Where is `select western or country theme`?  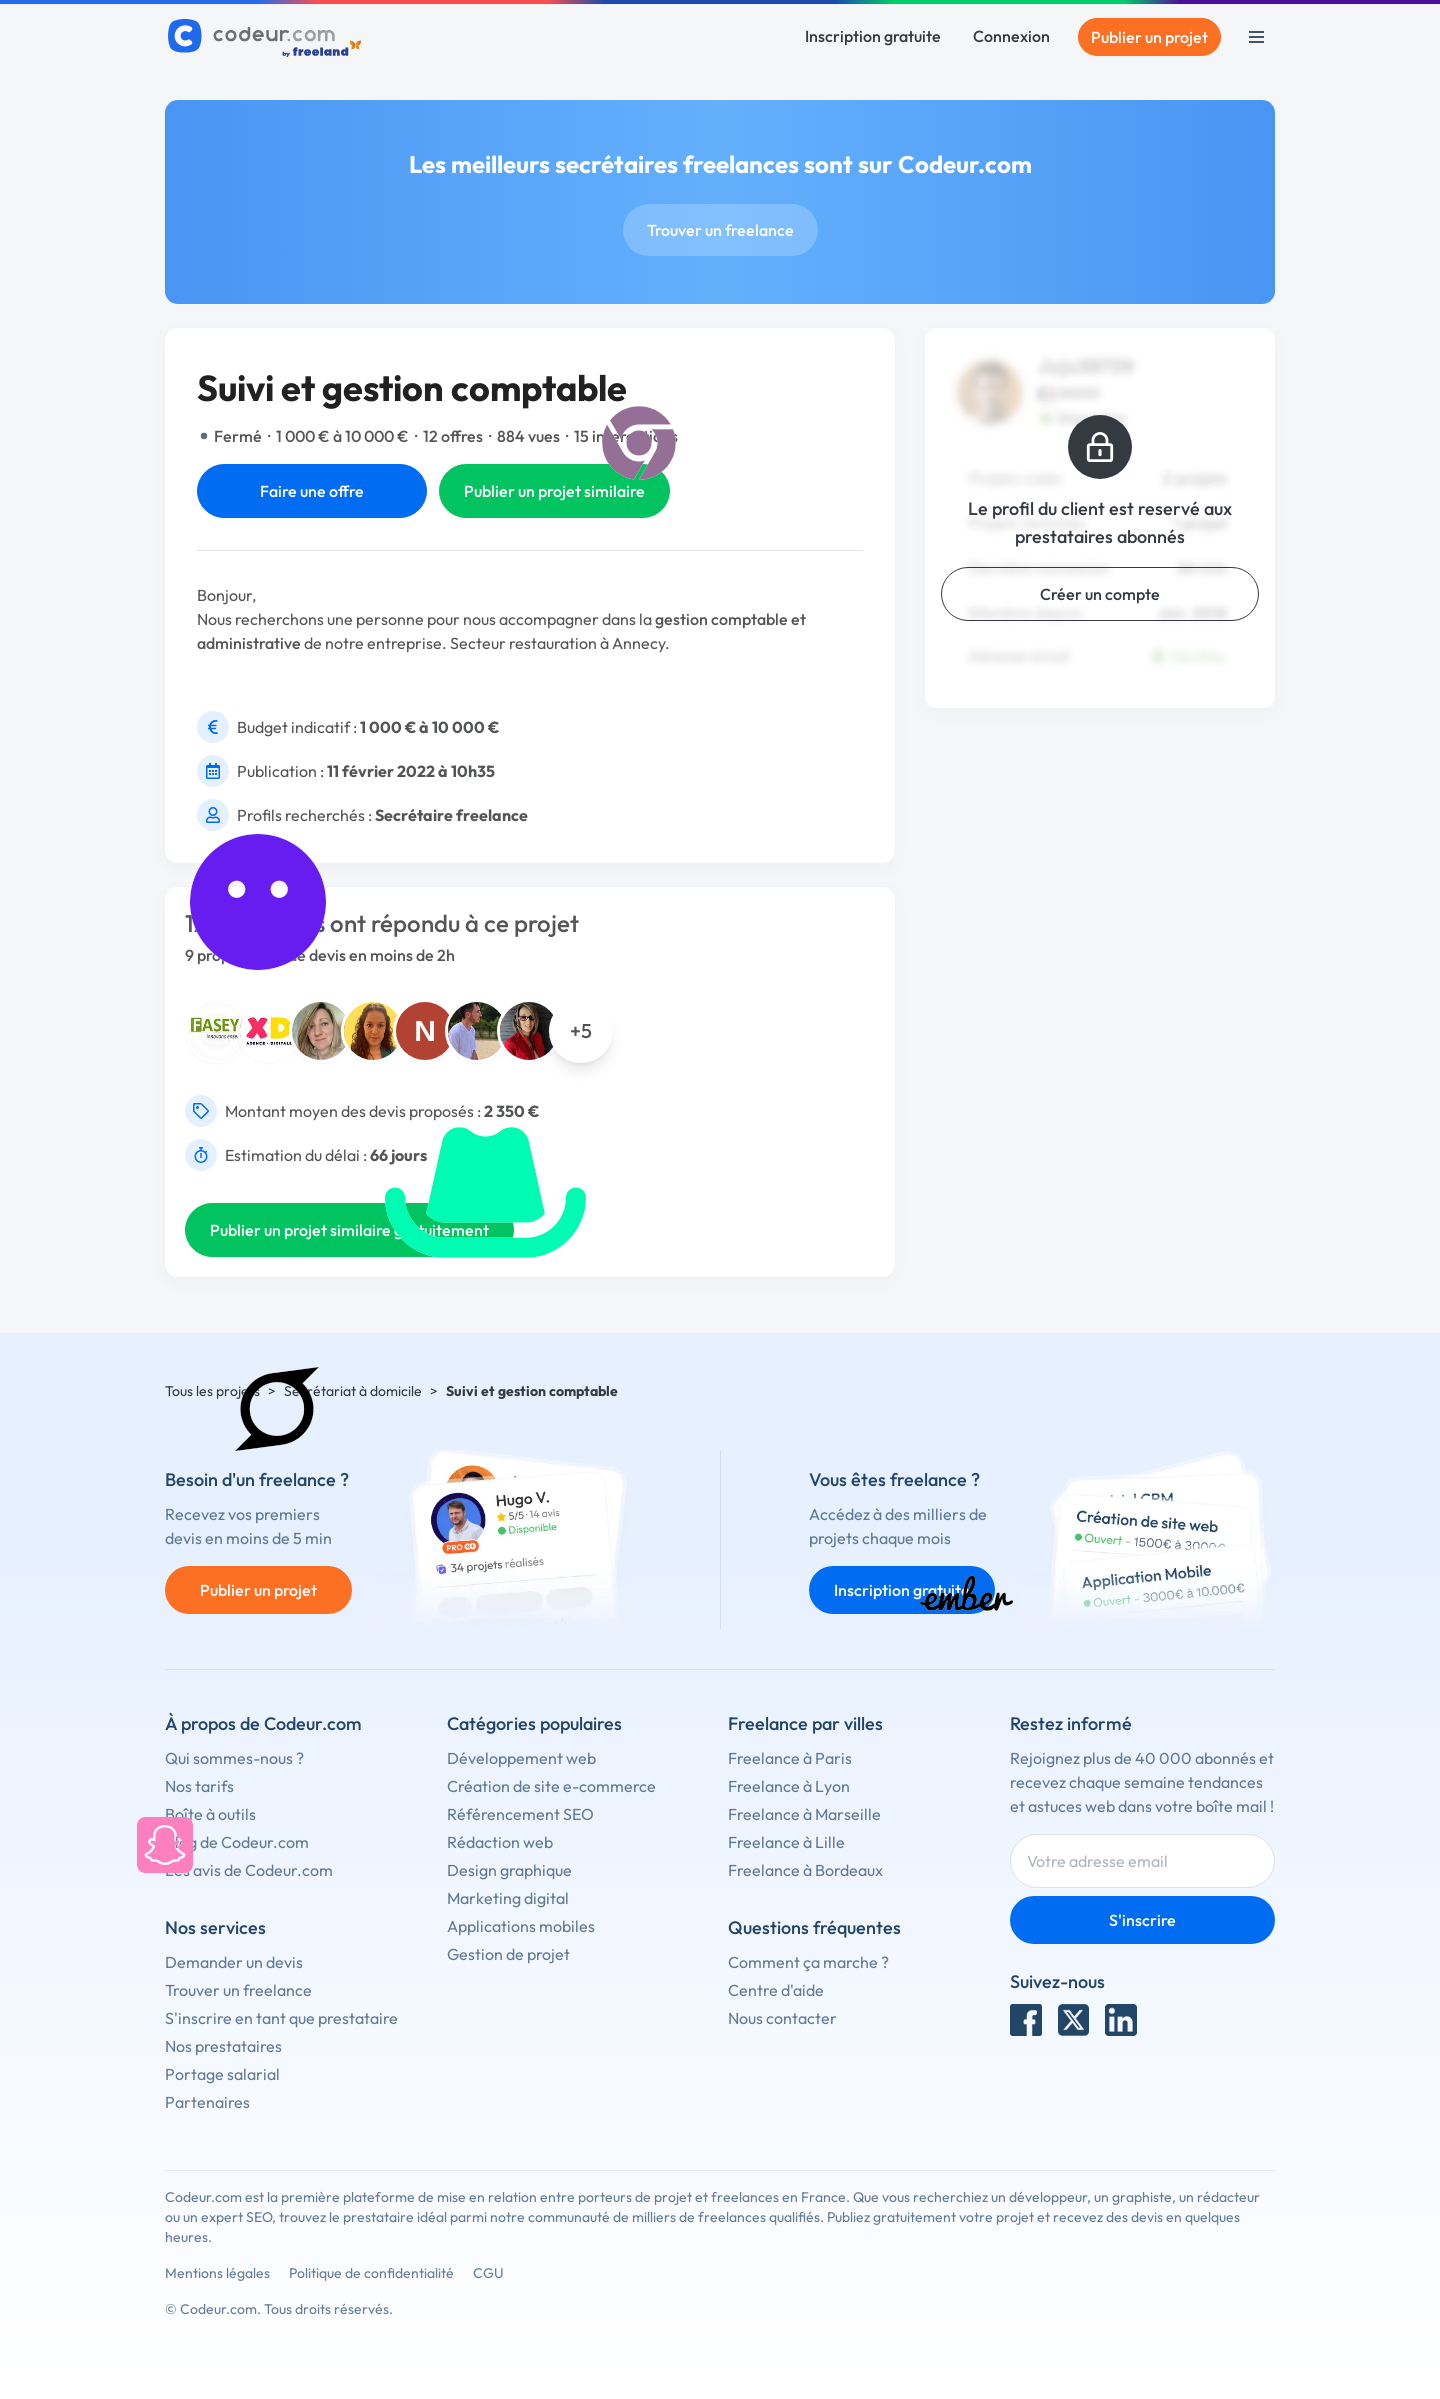
select western or country theme is located at coordinates (485, 1197).